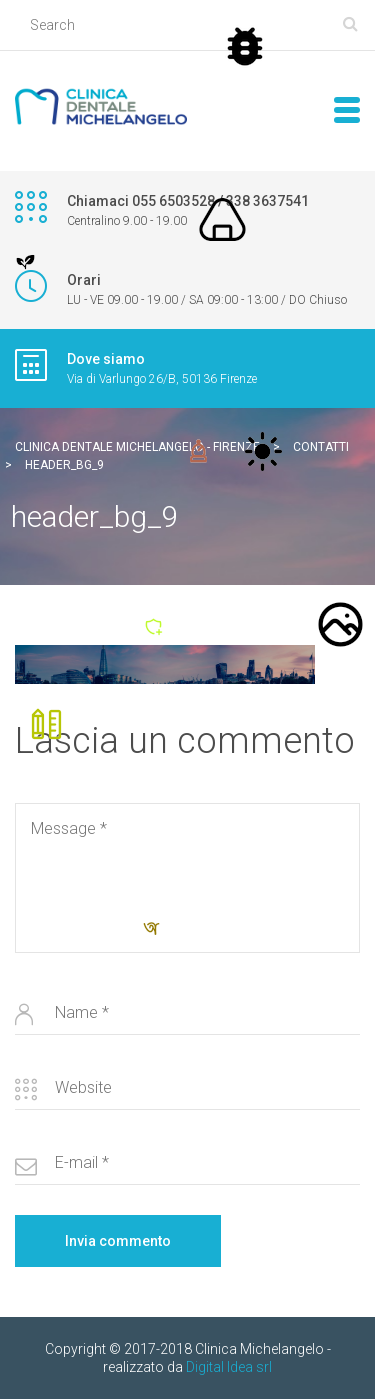  What do you see at coordinates (25, 261) in the screenshot?
I see `access plant care or gardening features` at bounding box center [25, 261].